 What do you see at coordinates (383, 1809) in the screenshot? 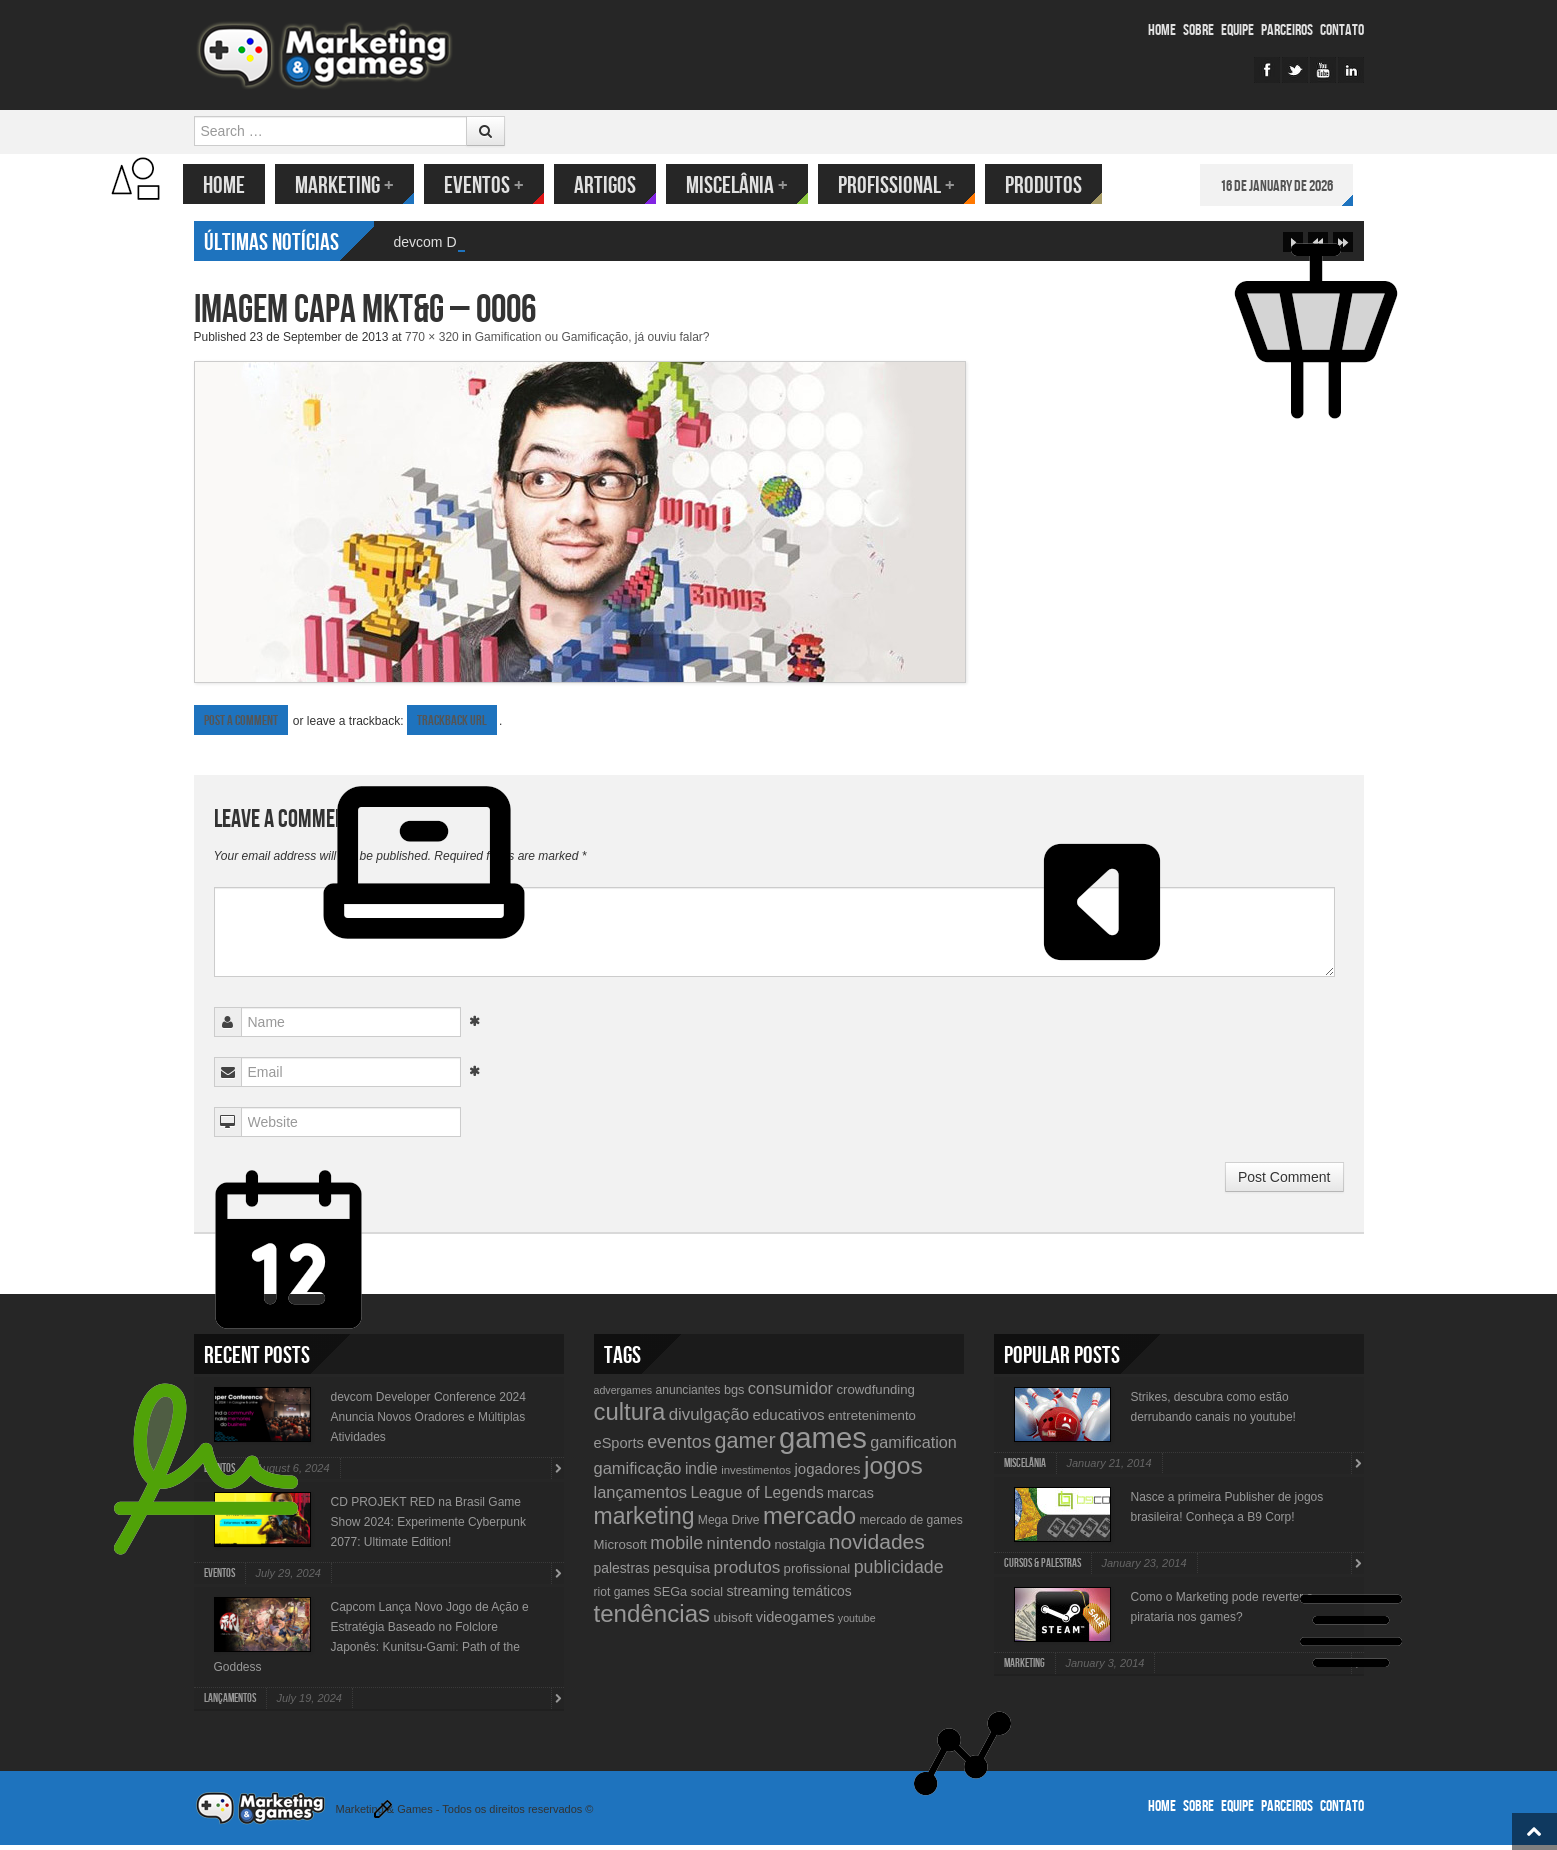
I see `select a color from the canvas` at bounding box center [383, 1809].